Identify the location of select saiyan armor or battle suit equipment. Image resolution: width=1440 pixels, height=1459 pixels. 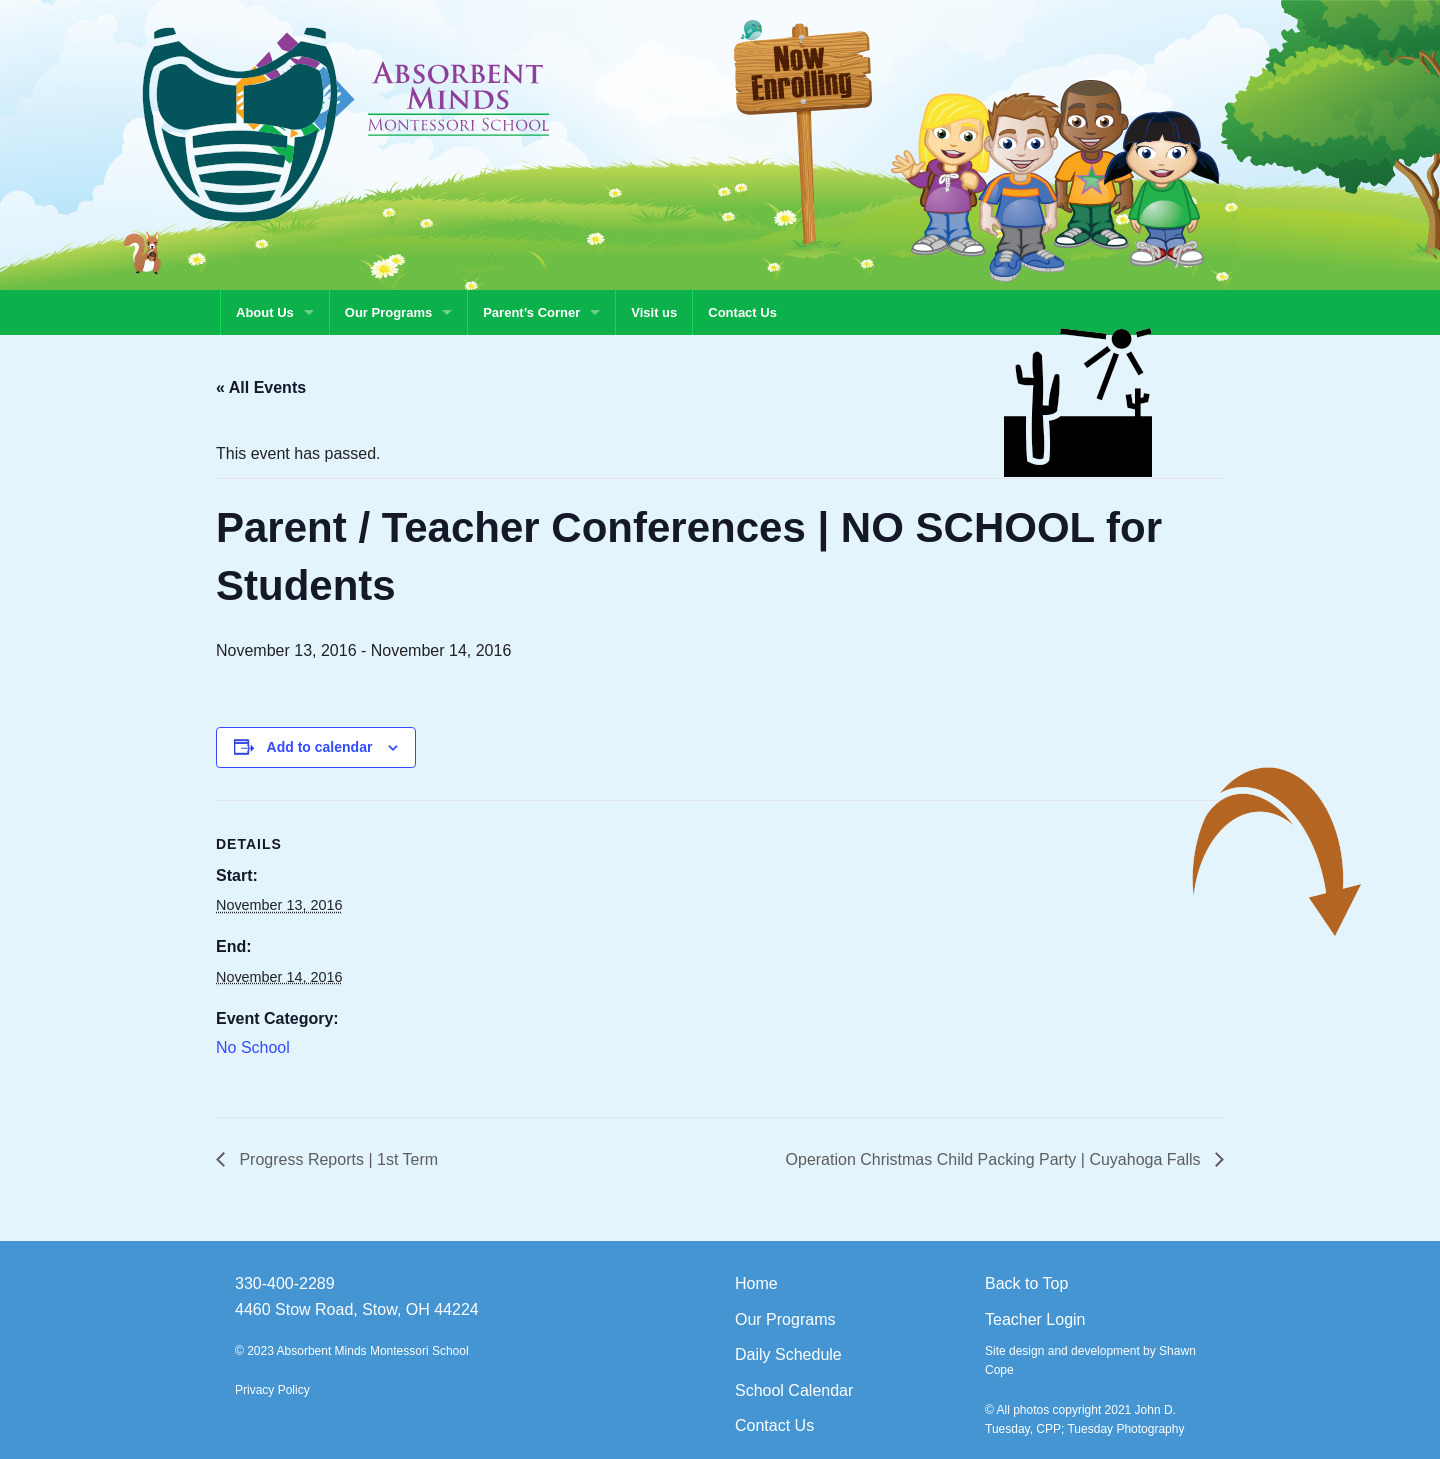
(240, 121).